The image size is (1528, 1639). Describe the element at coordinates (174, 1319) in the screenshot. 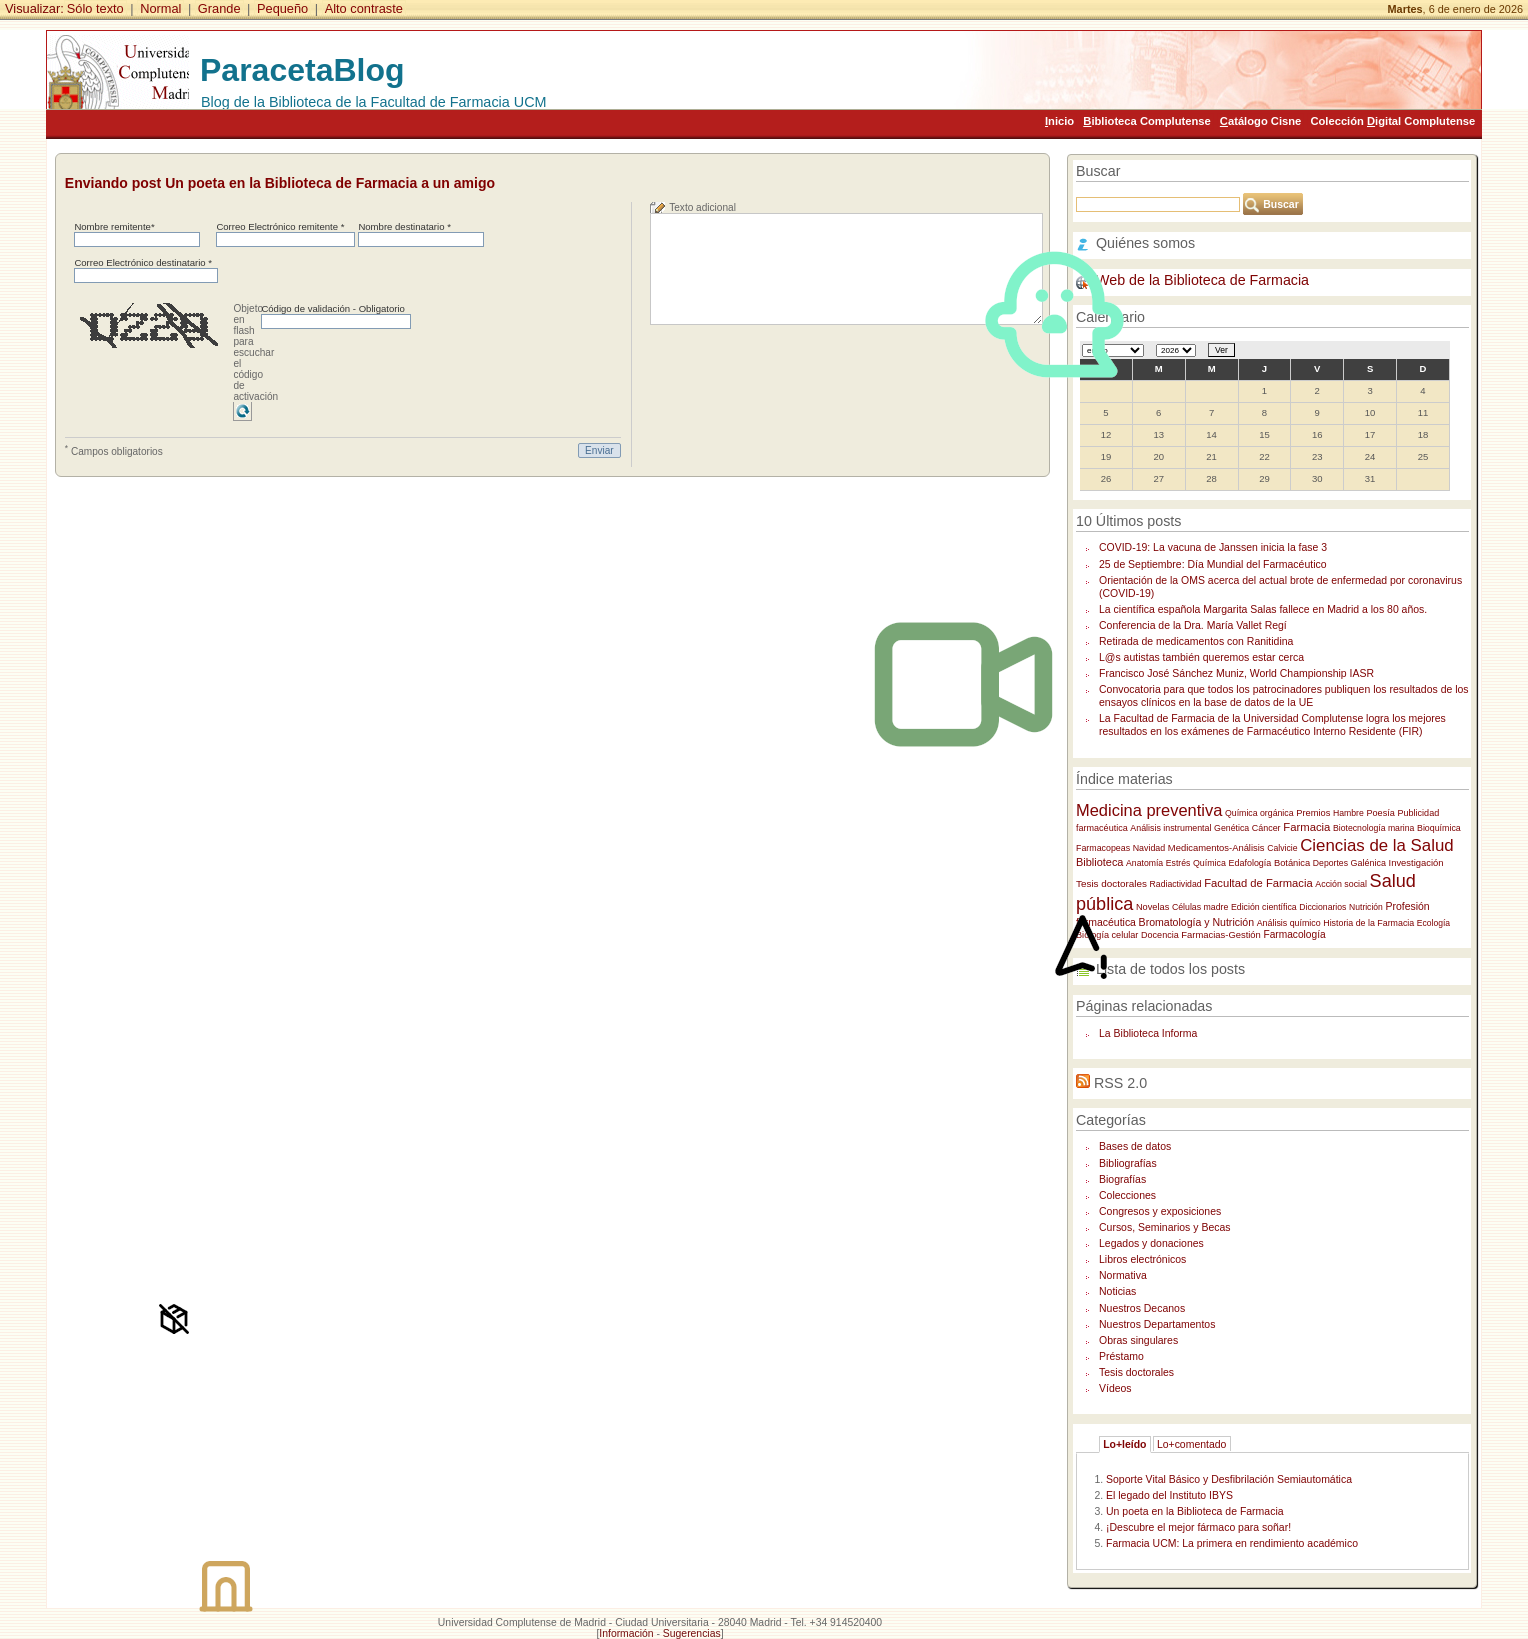

I see `item is unavailable or out of stock` at that location.